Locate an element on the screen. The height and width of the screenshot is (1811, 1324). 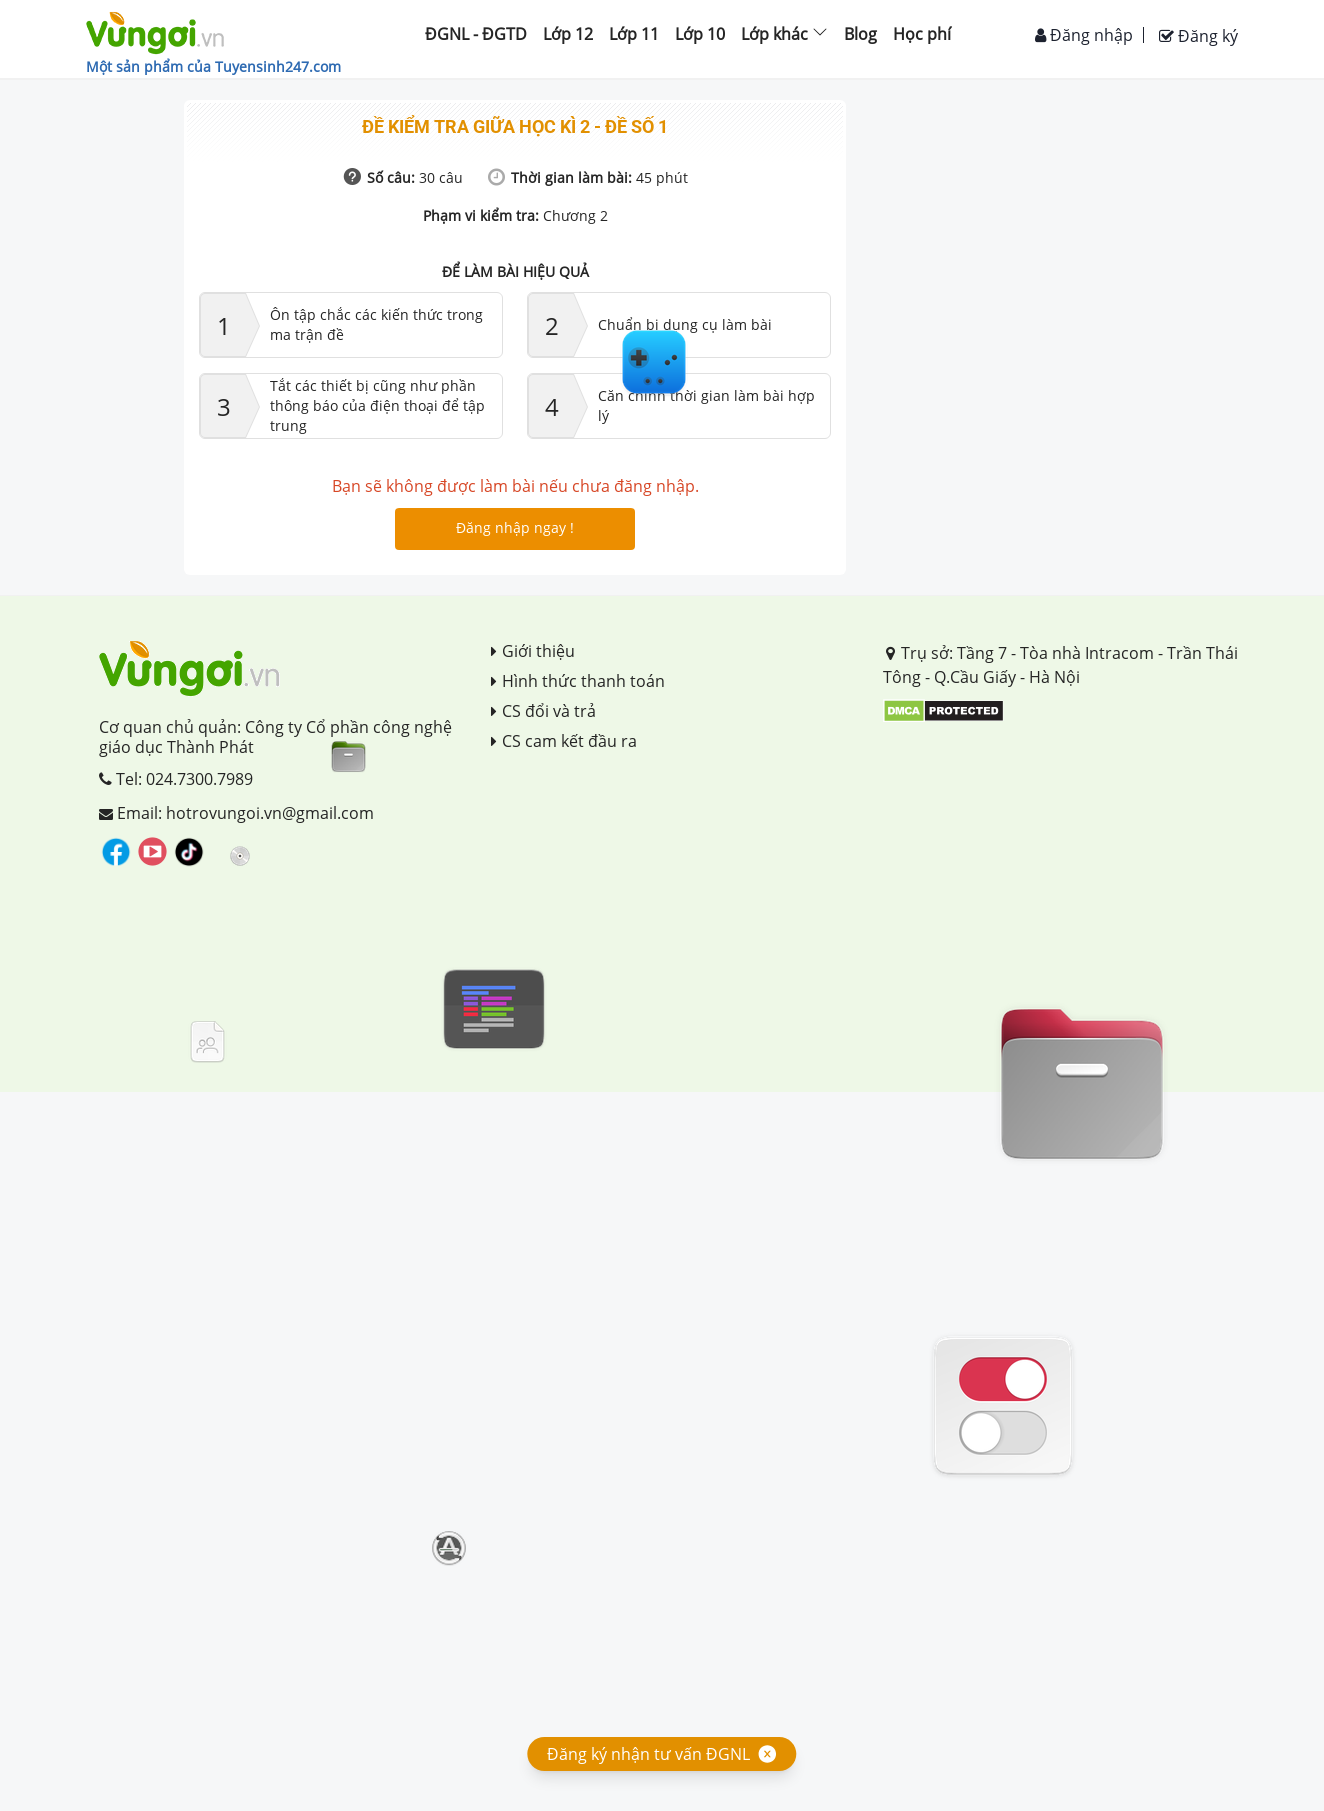
open the software development environment is located at coordinates (494, 1009).